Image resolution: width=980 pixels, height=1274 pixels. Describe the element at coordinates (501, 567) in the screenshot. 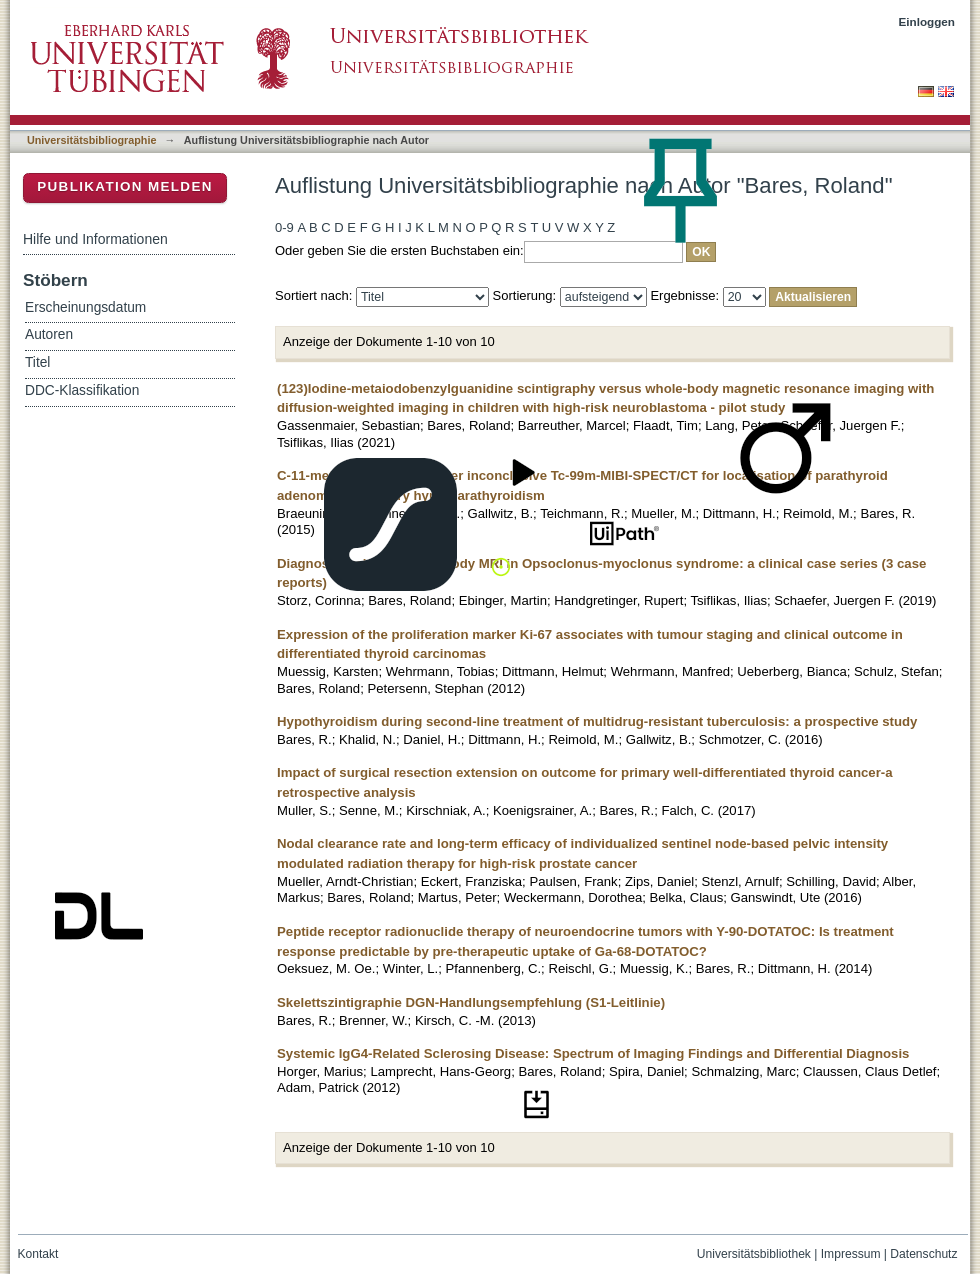

I see `adjust camera focus` at that location.